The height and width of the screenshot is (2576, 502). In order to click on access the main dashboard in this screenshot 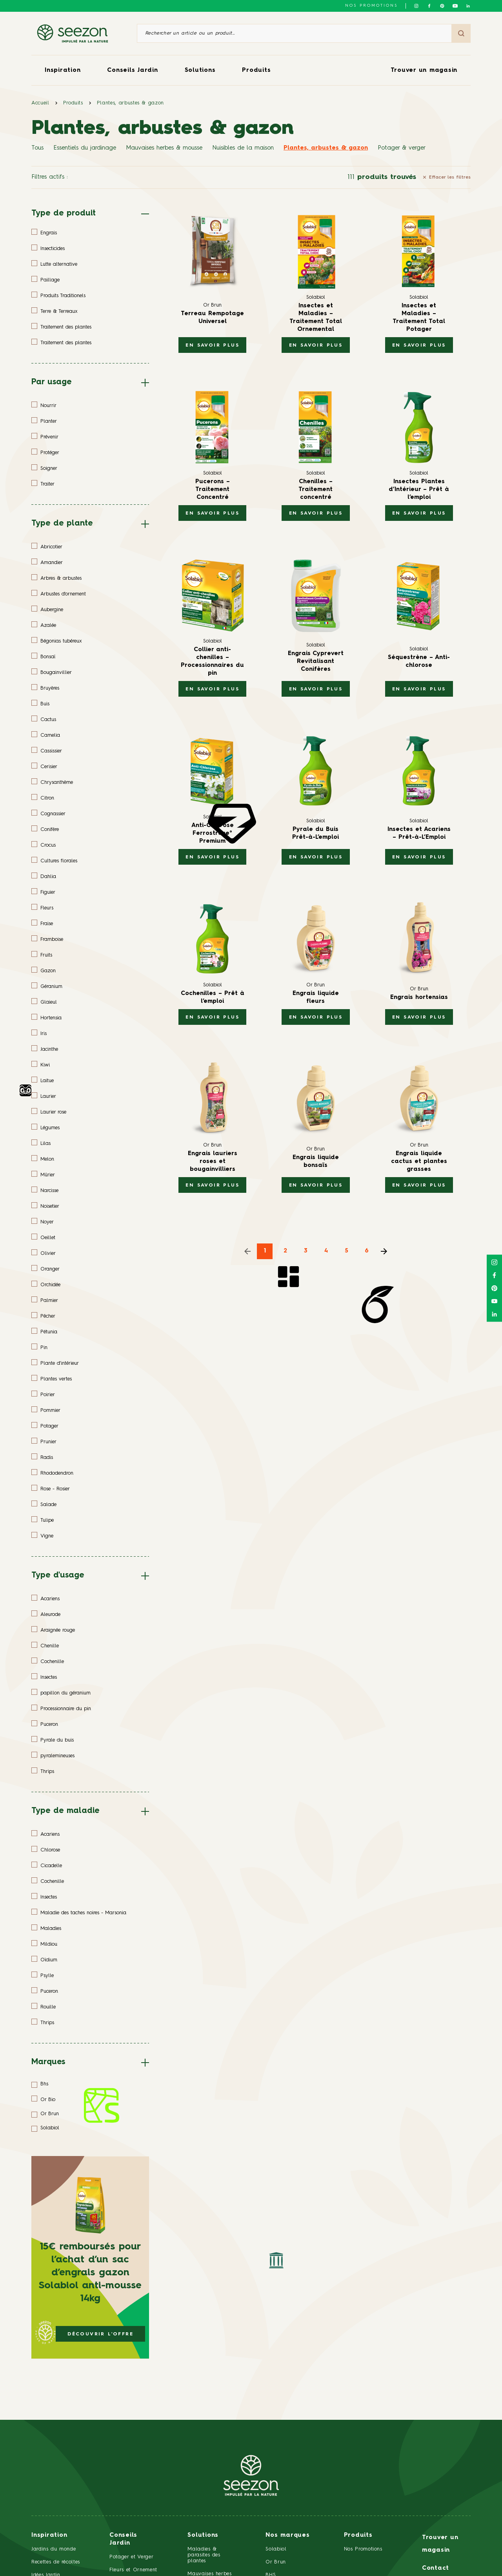, I will do `click(288, 1276)`.